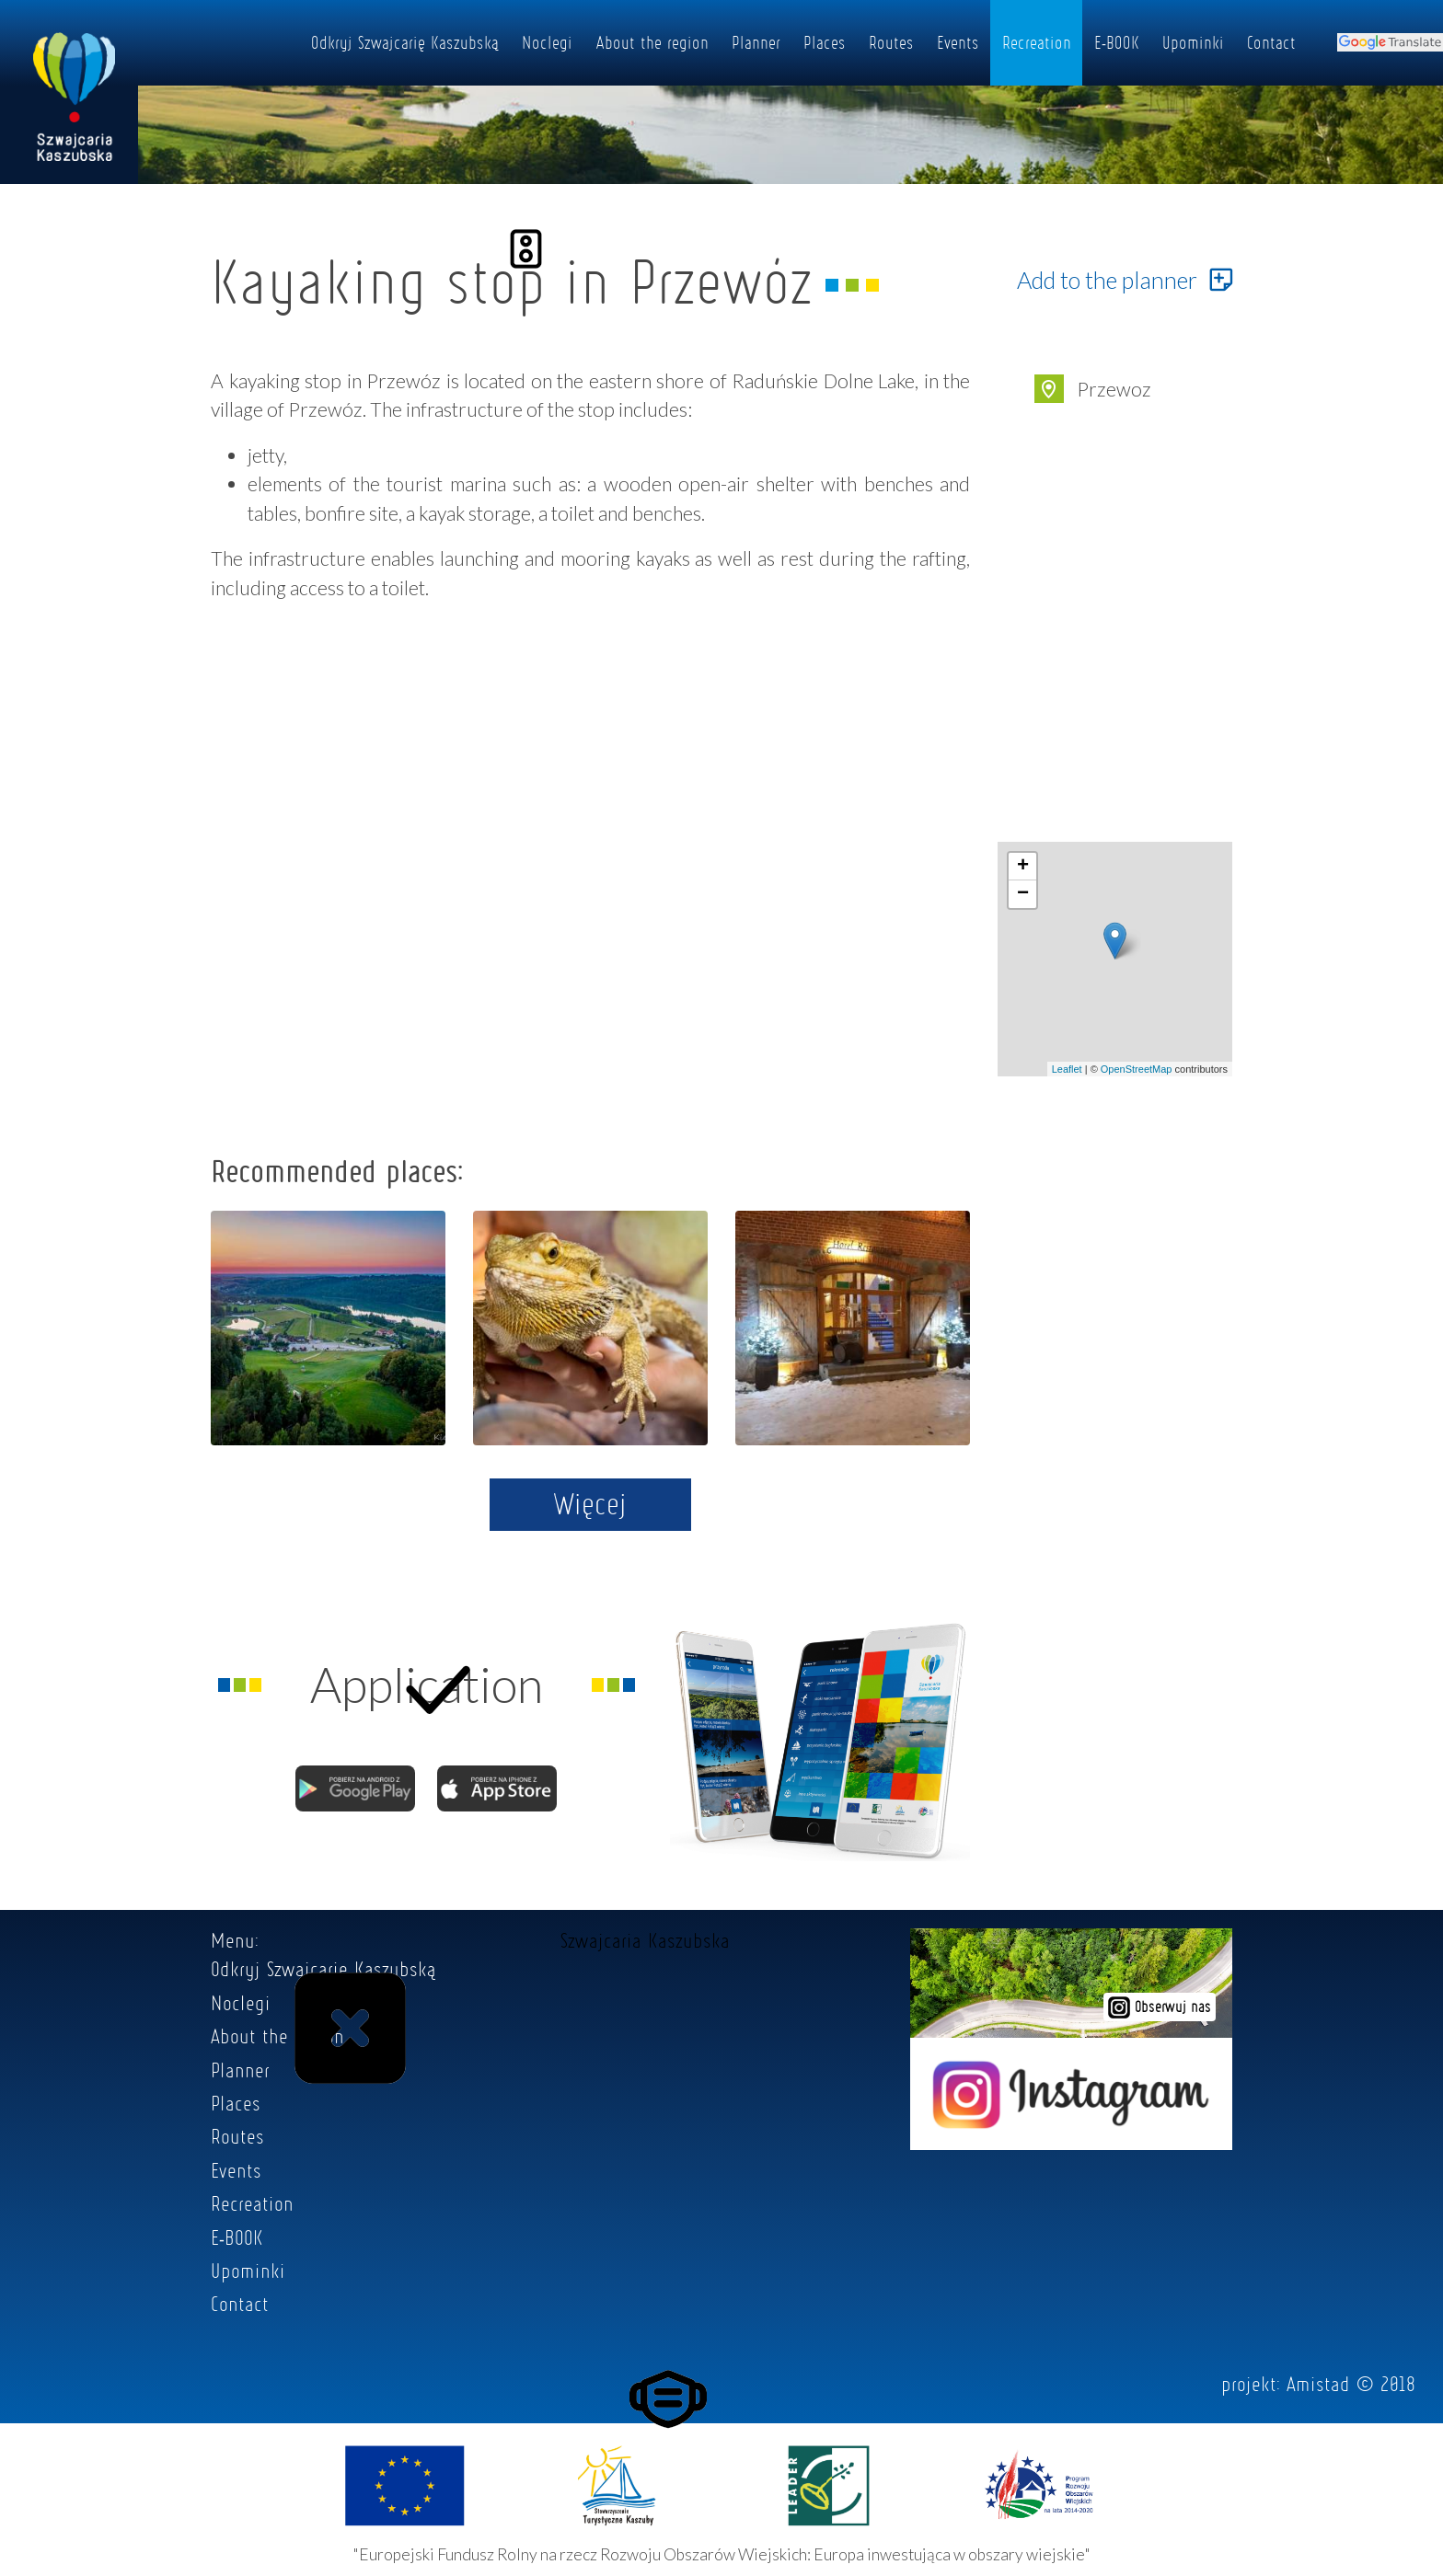 Image resolution: width=1443 pixels, height=2576 pixels. What do you see at coordinates (525, 248) in the screenshot?
I see `adjust audio or speaker settings` at bounding box center [525, 248].